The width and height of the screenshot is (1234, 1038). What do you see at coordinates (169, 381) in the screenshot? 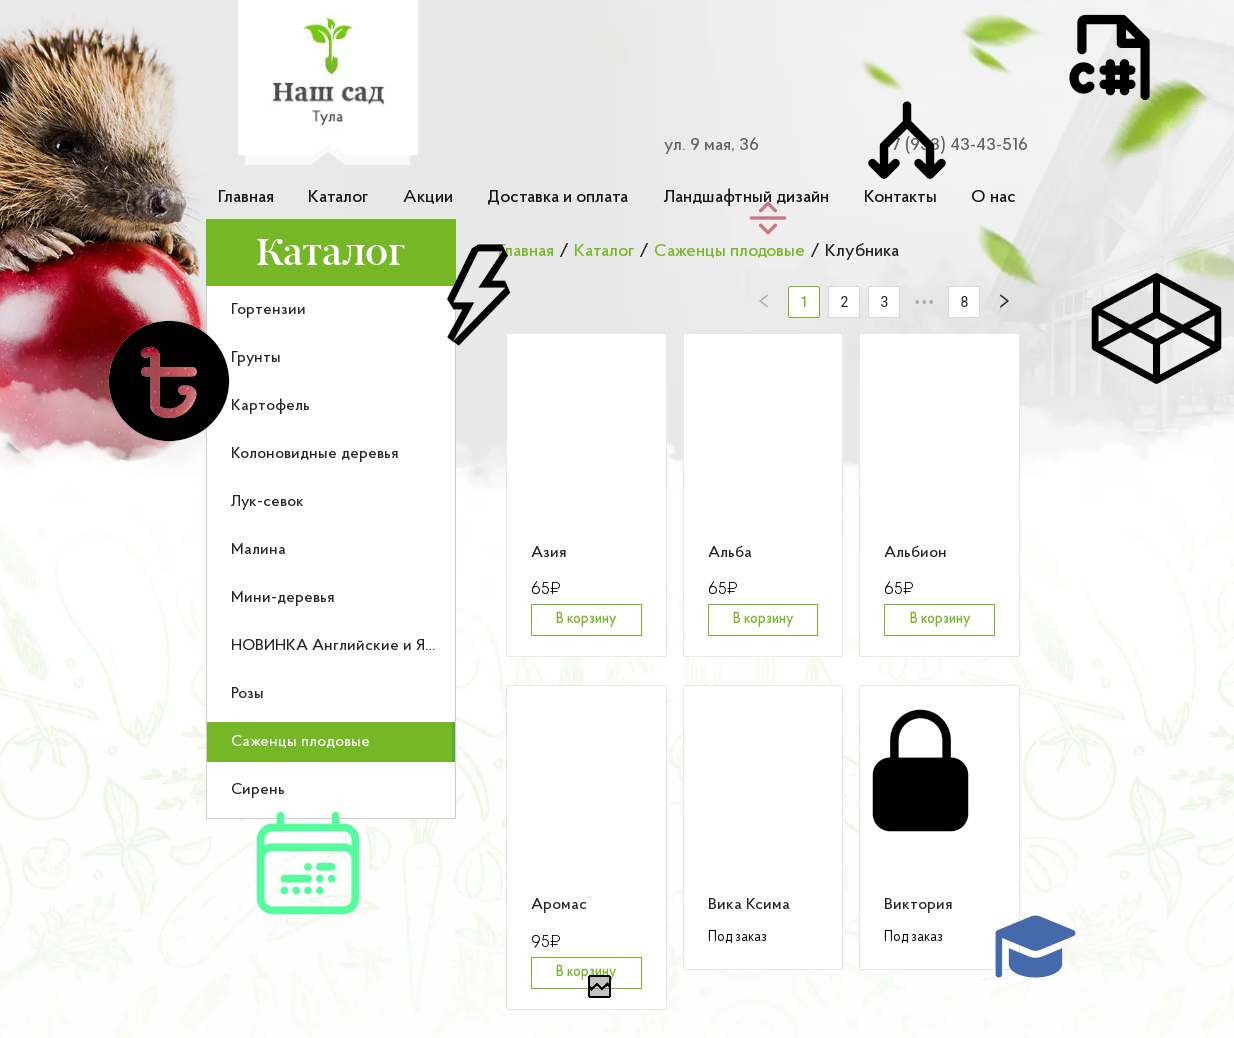
I see `indicates bangladeshi taka currency` at bounding box center [169, 381].